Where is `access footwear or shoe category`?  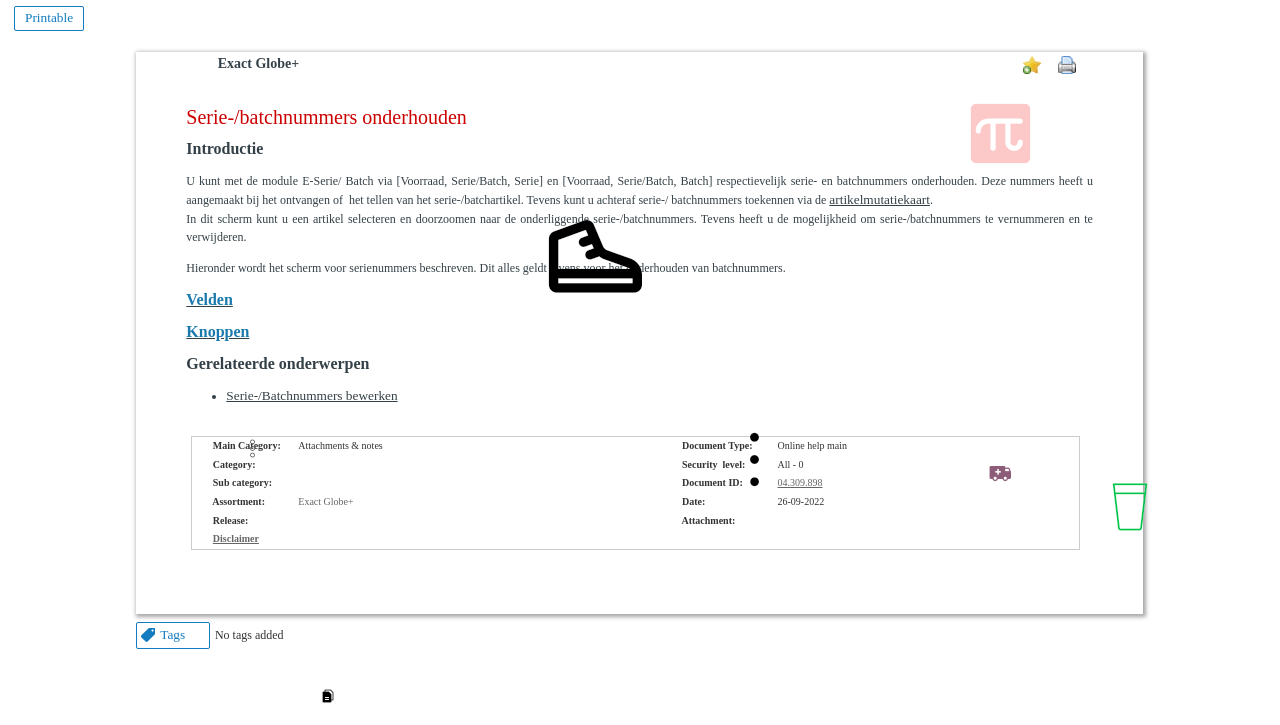 access footwear or shoe category is located at coordinates (591, 259).